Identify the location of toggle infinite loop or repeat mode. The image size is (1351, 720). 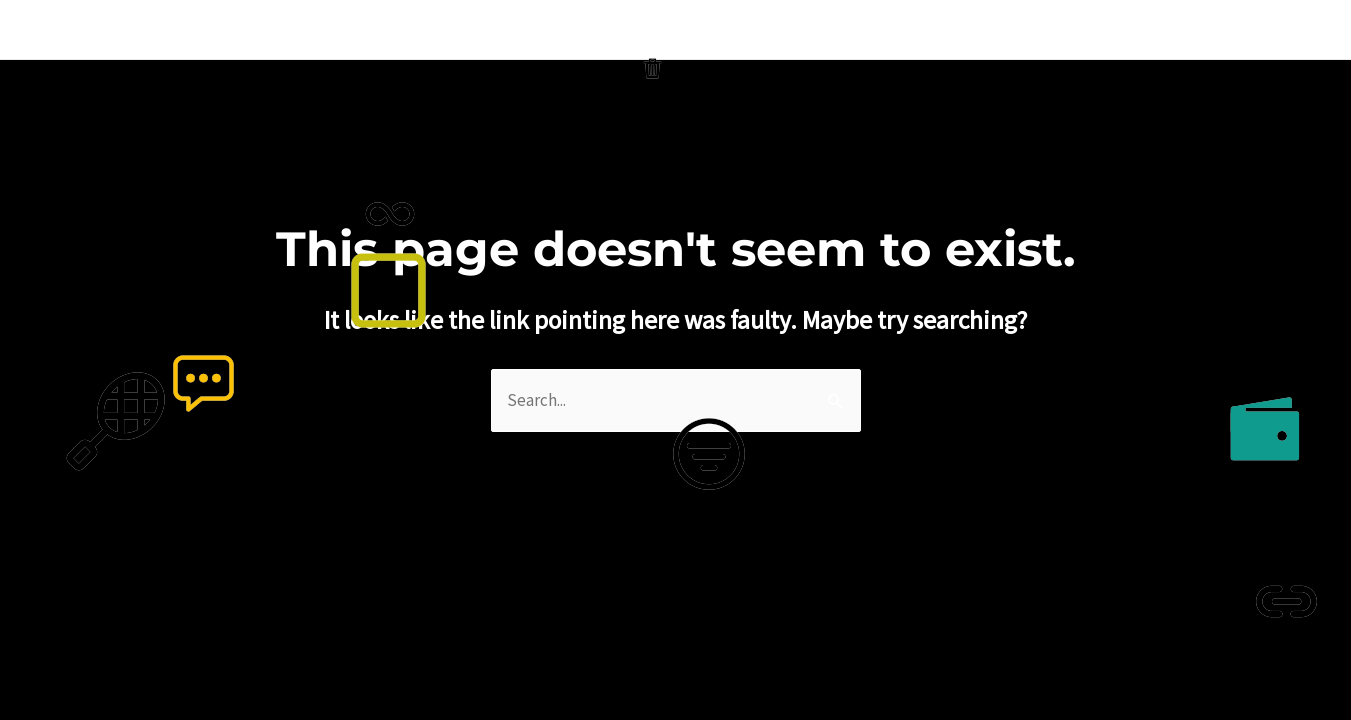
(390, 214).